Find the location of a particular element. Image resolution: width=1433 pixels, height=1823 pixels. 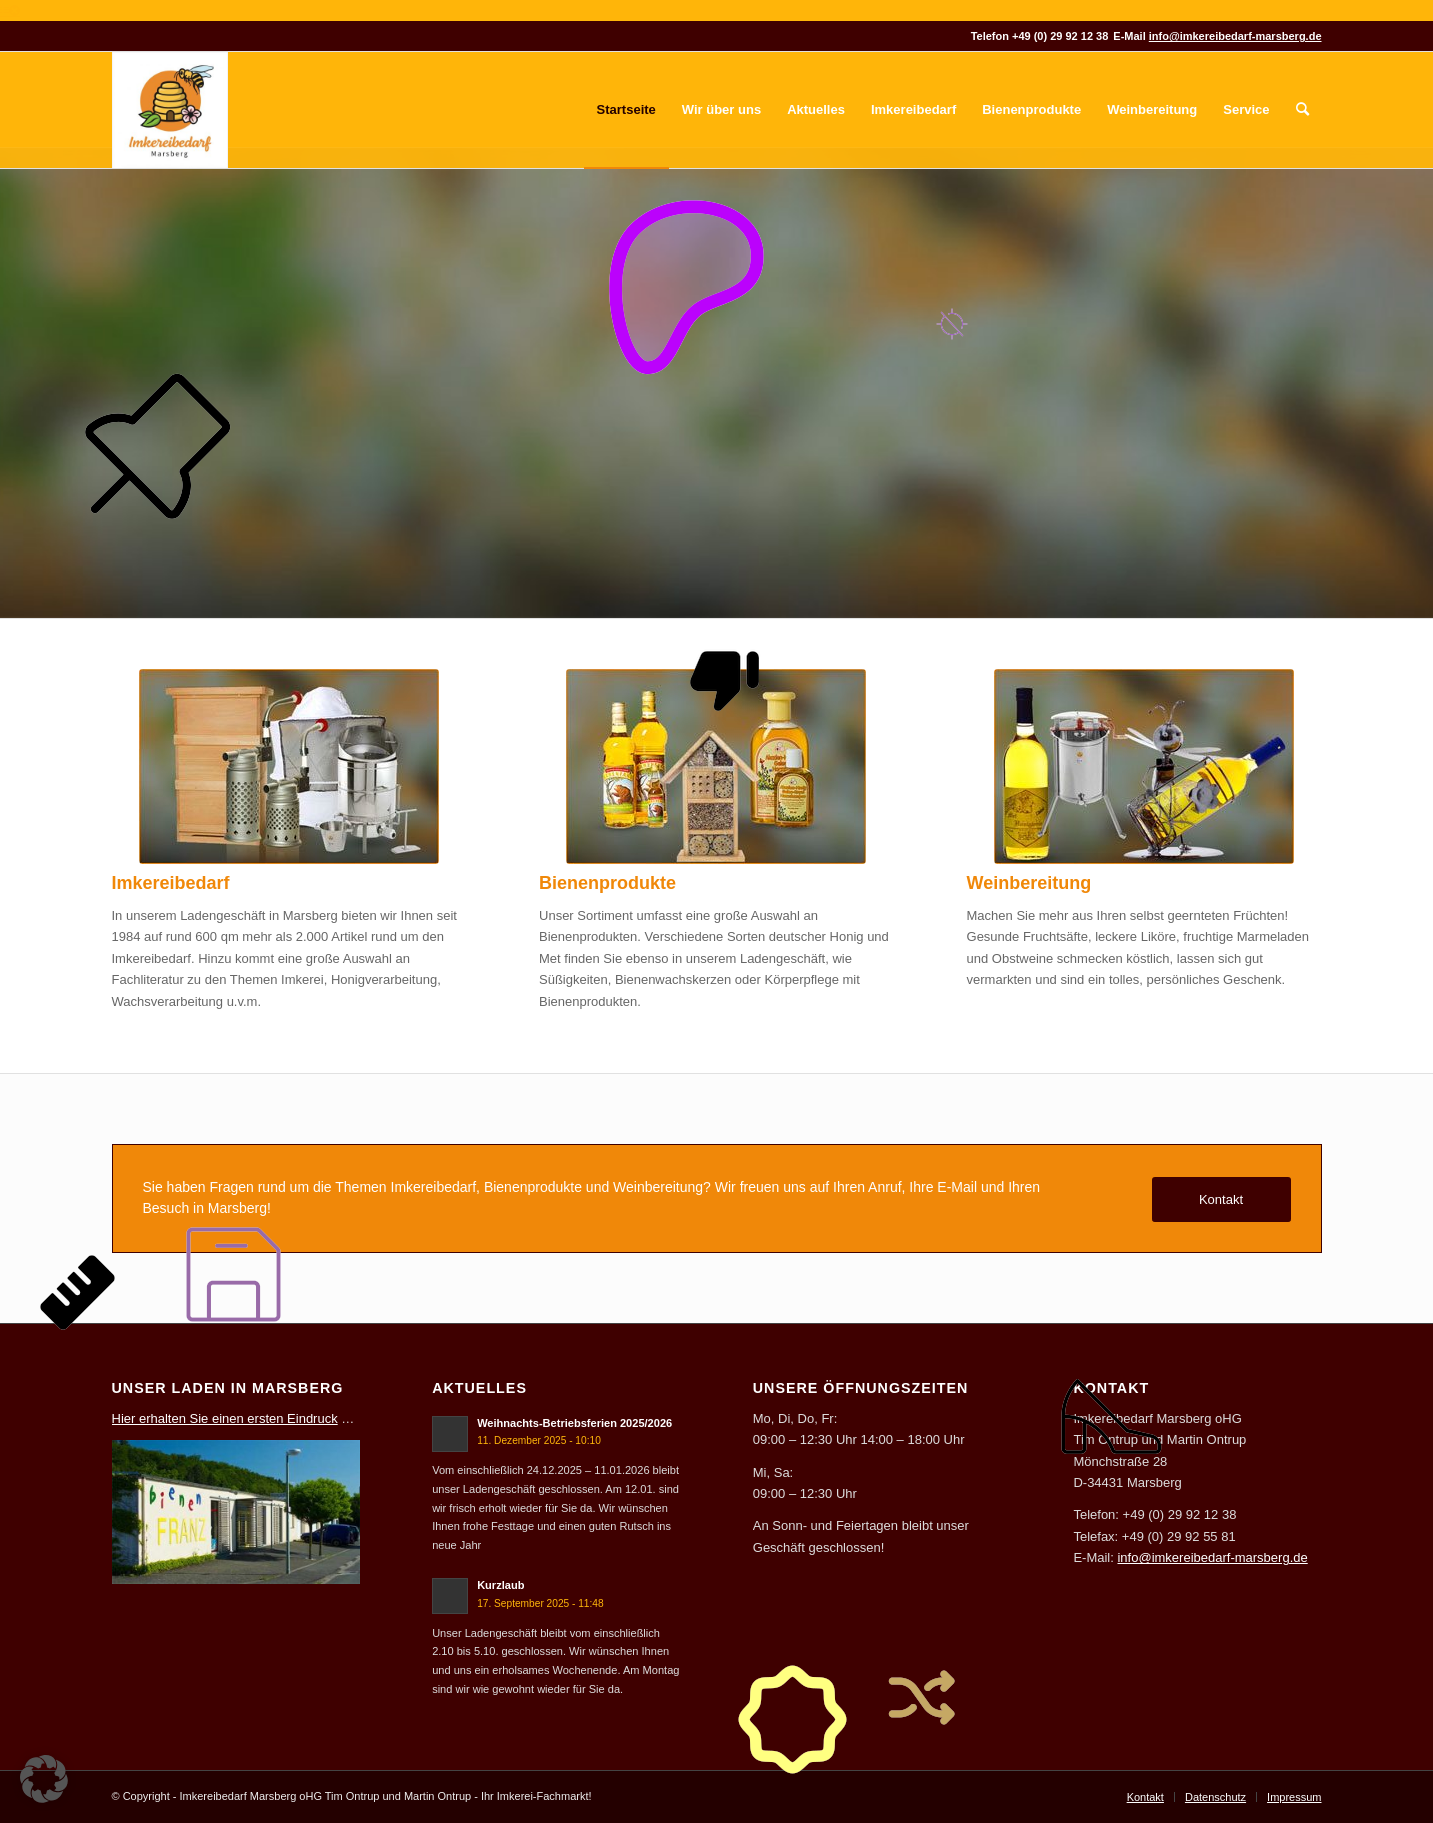

dislike or downvote content is located at coordinates (725, 679).